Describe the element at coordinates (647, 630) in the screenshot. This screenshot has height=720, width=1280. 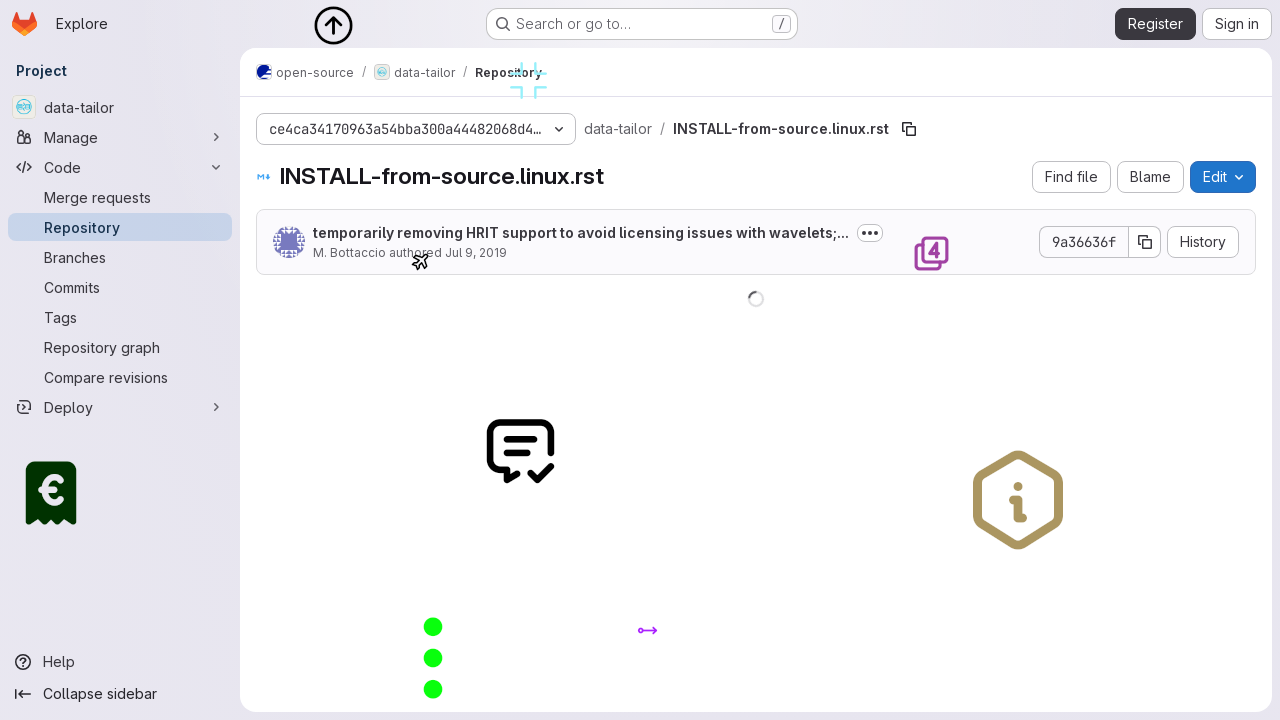
I see `proceed to the next step` at that location.